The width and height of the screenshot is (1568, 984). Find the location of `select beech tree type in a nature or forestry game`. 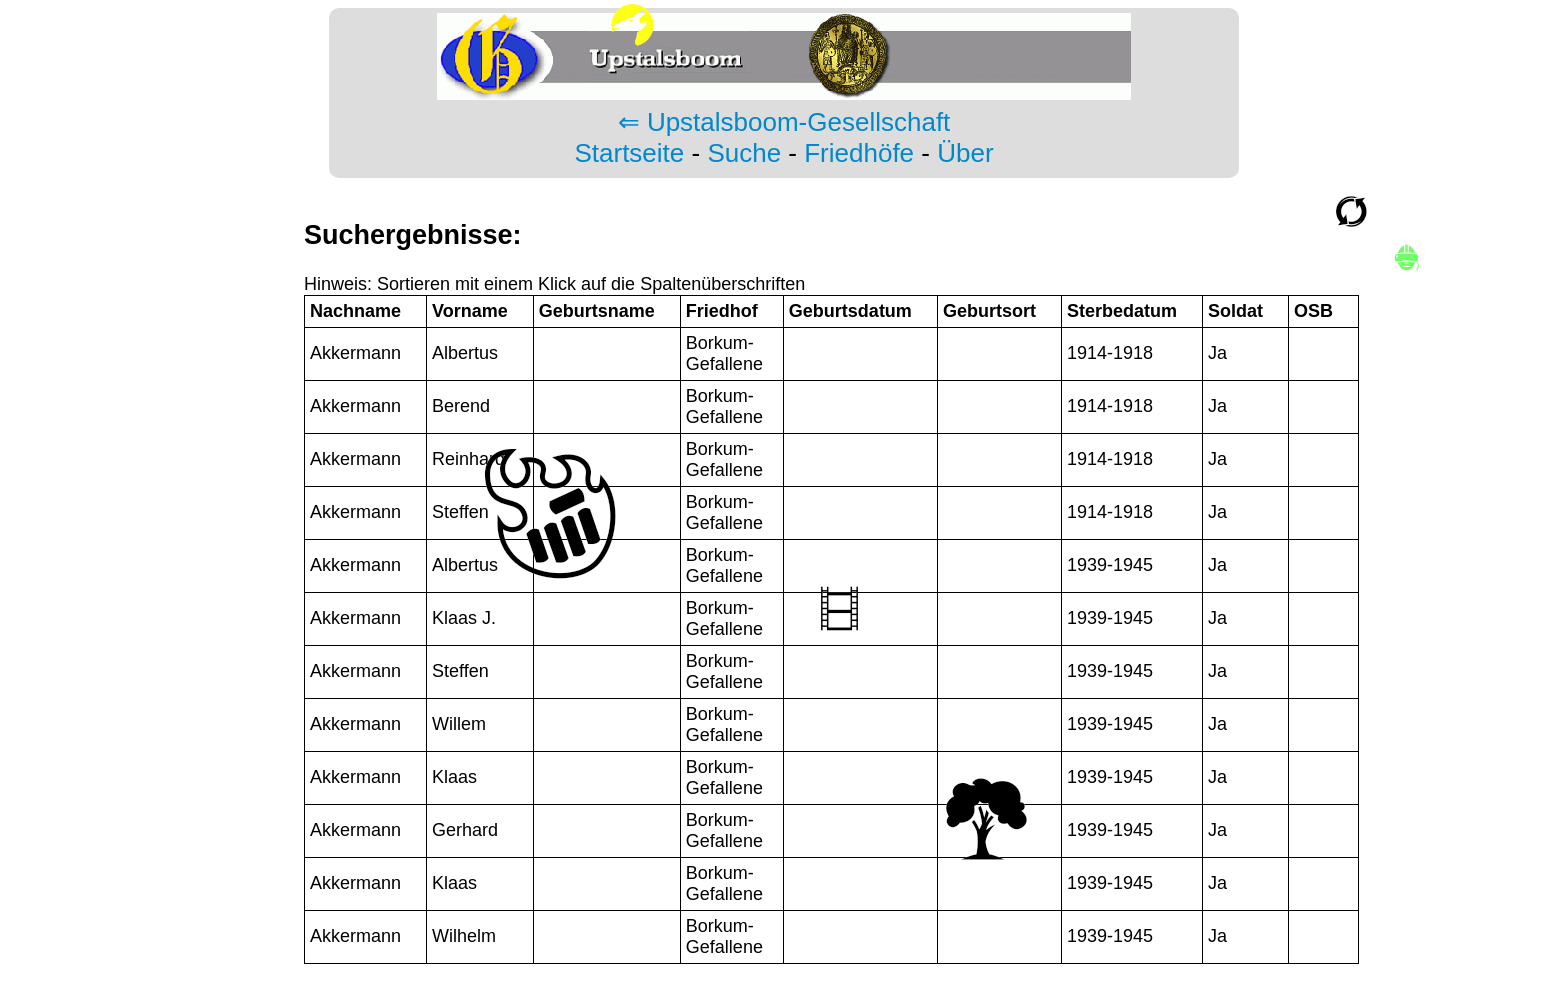

select beech tree type in a nature or forestry game is located at coordinates (986, 818).